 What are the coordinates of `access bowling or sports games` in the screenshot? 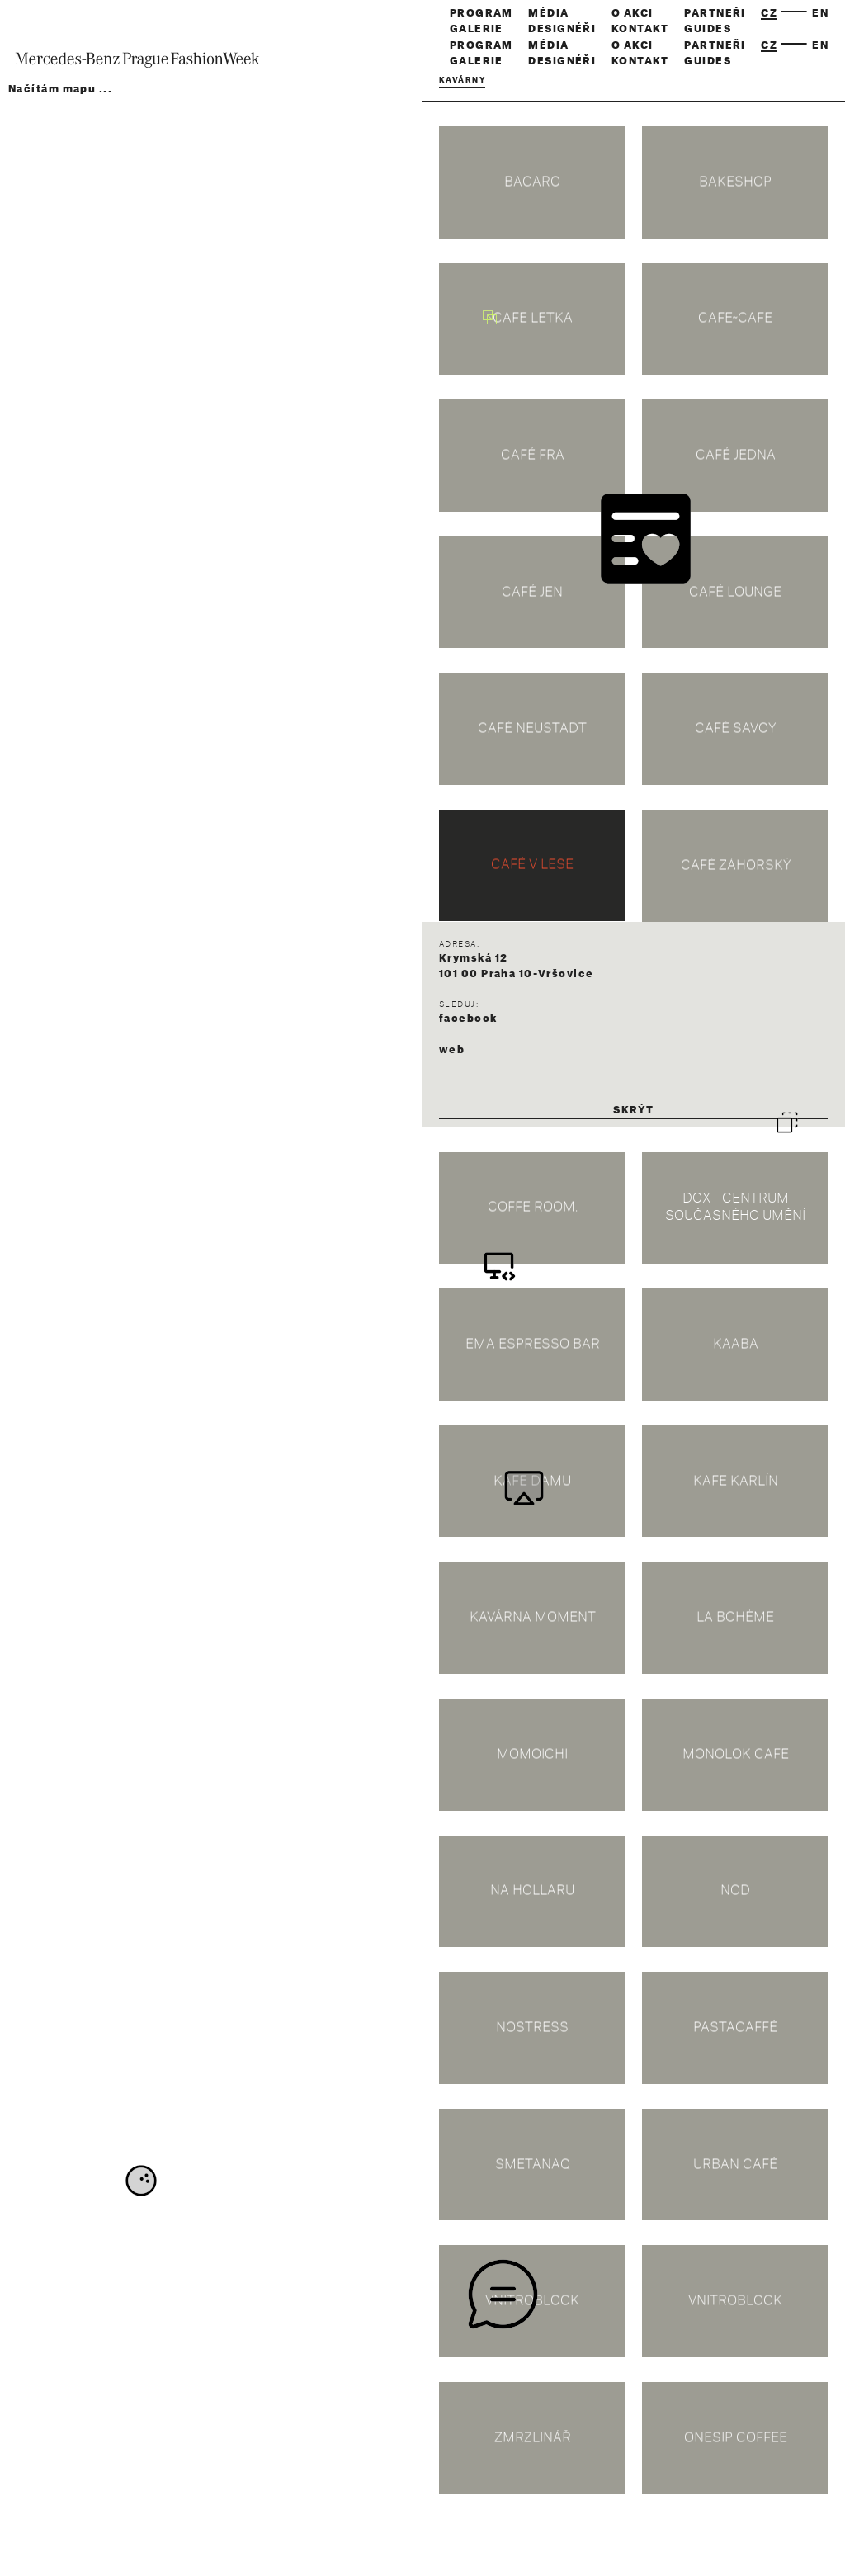 It's located at (141, 2181).